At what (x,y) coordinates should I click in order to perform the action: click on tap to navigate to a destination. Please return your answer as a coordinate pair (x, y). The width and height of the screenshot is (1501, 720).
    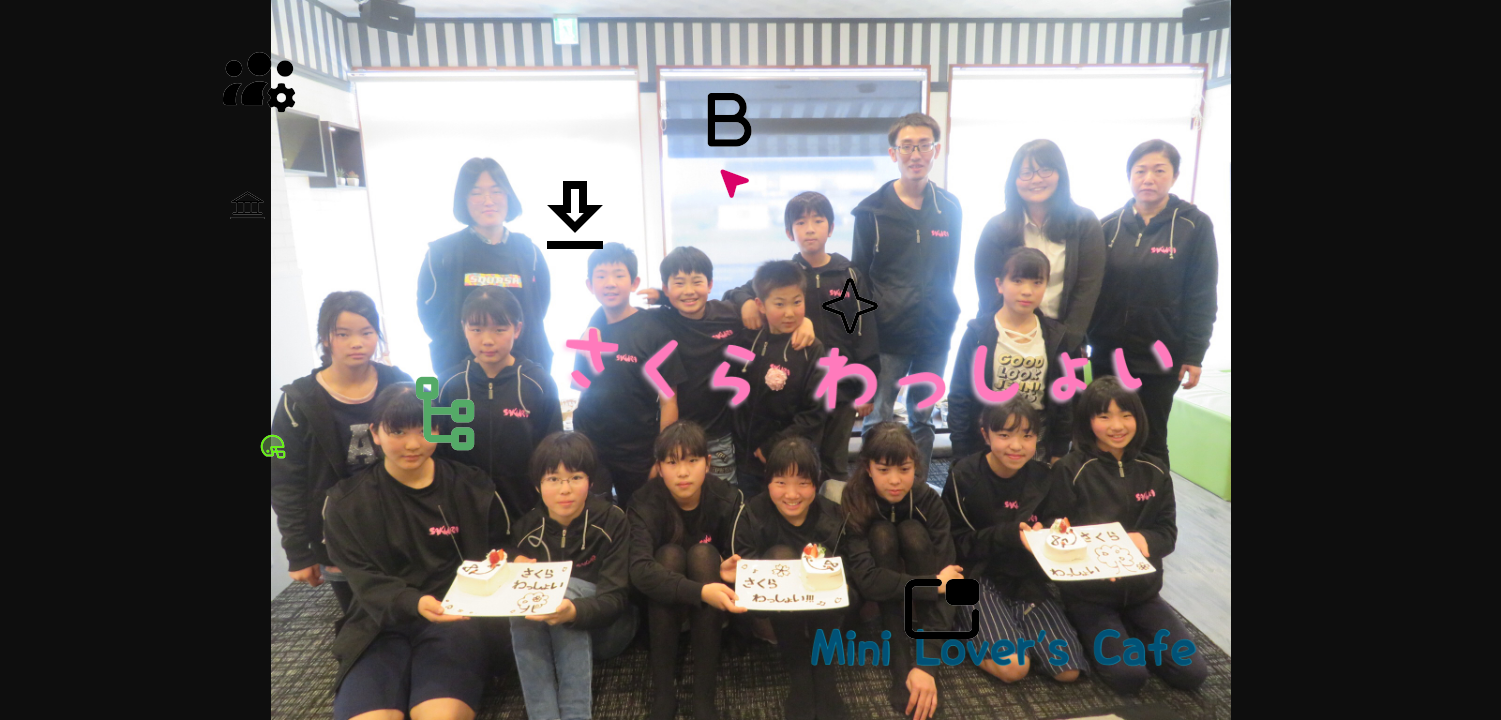
    Looking at the image, I should click on (732, 181).